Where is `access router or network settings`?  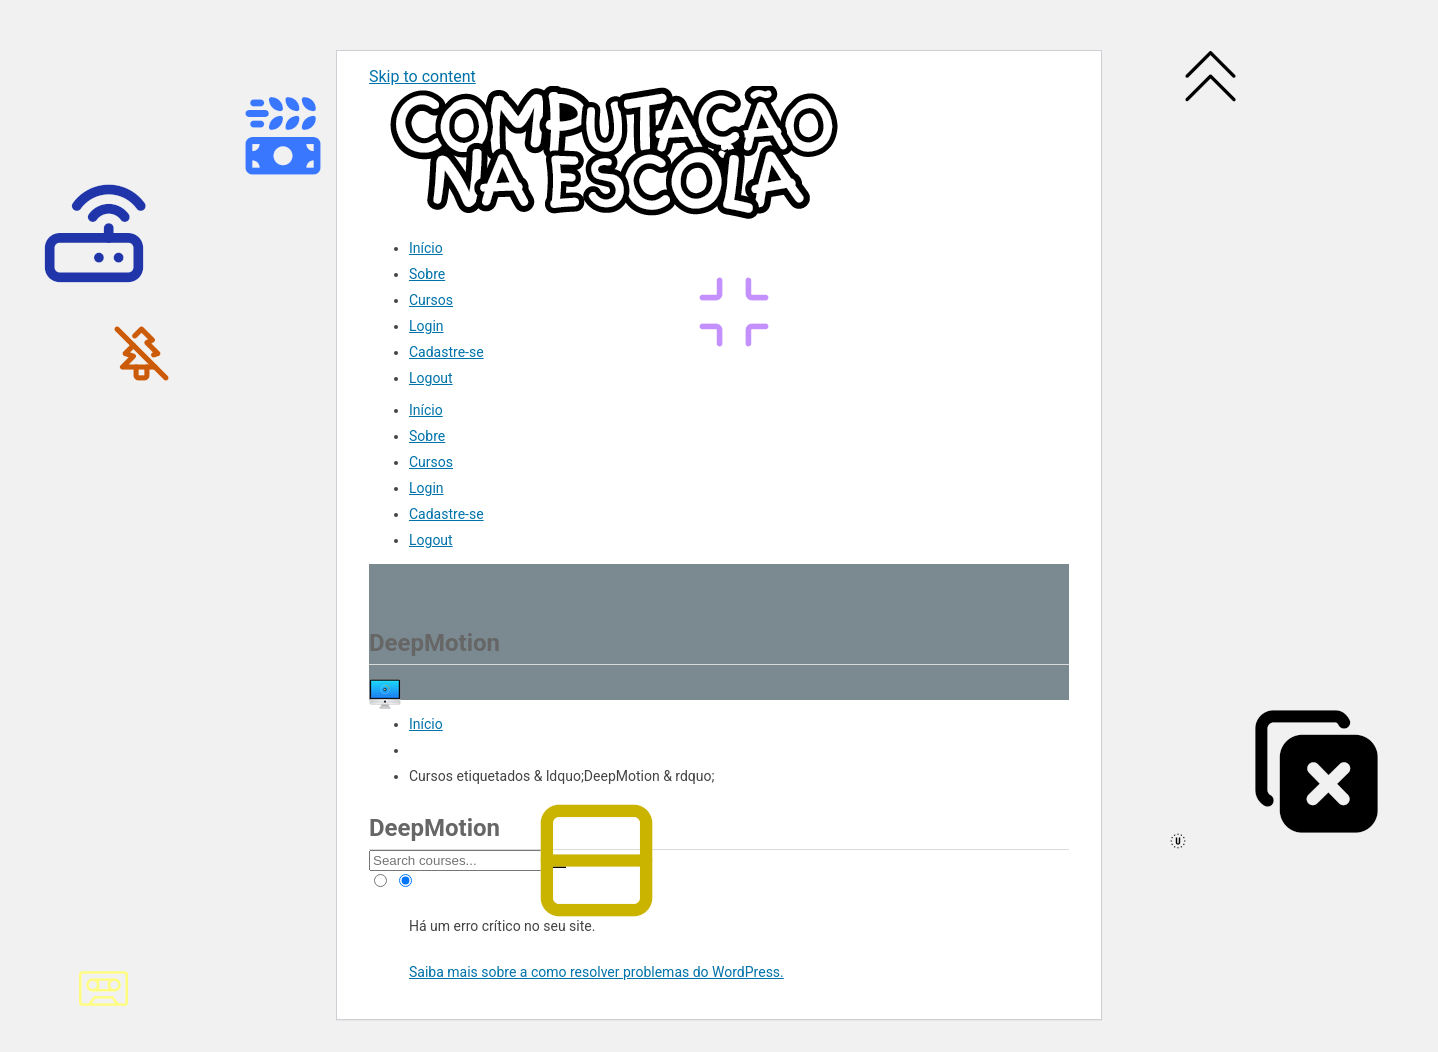 access router or network settings is located at coordinates (94, 233).